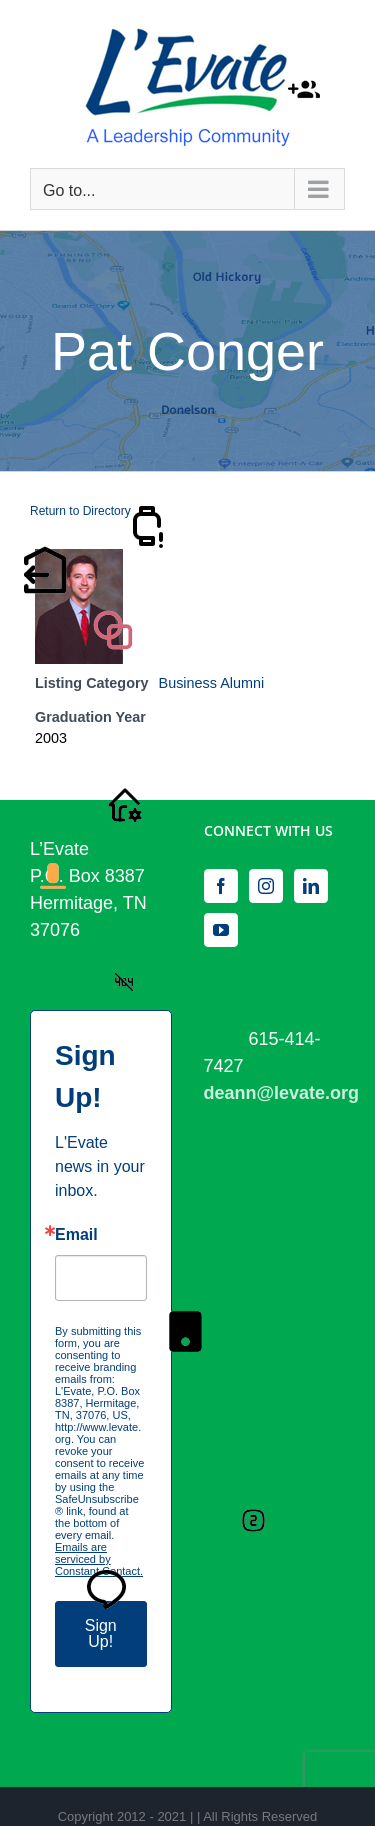 This screenshot has height=1826, width=375. I want to click on transfer data out of home storage, so click(45, 570).